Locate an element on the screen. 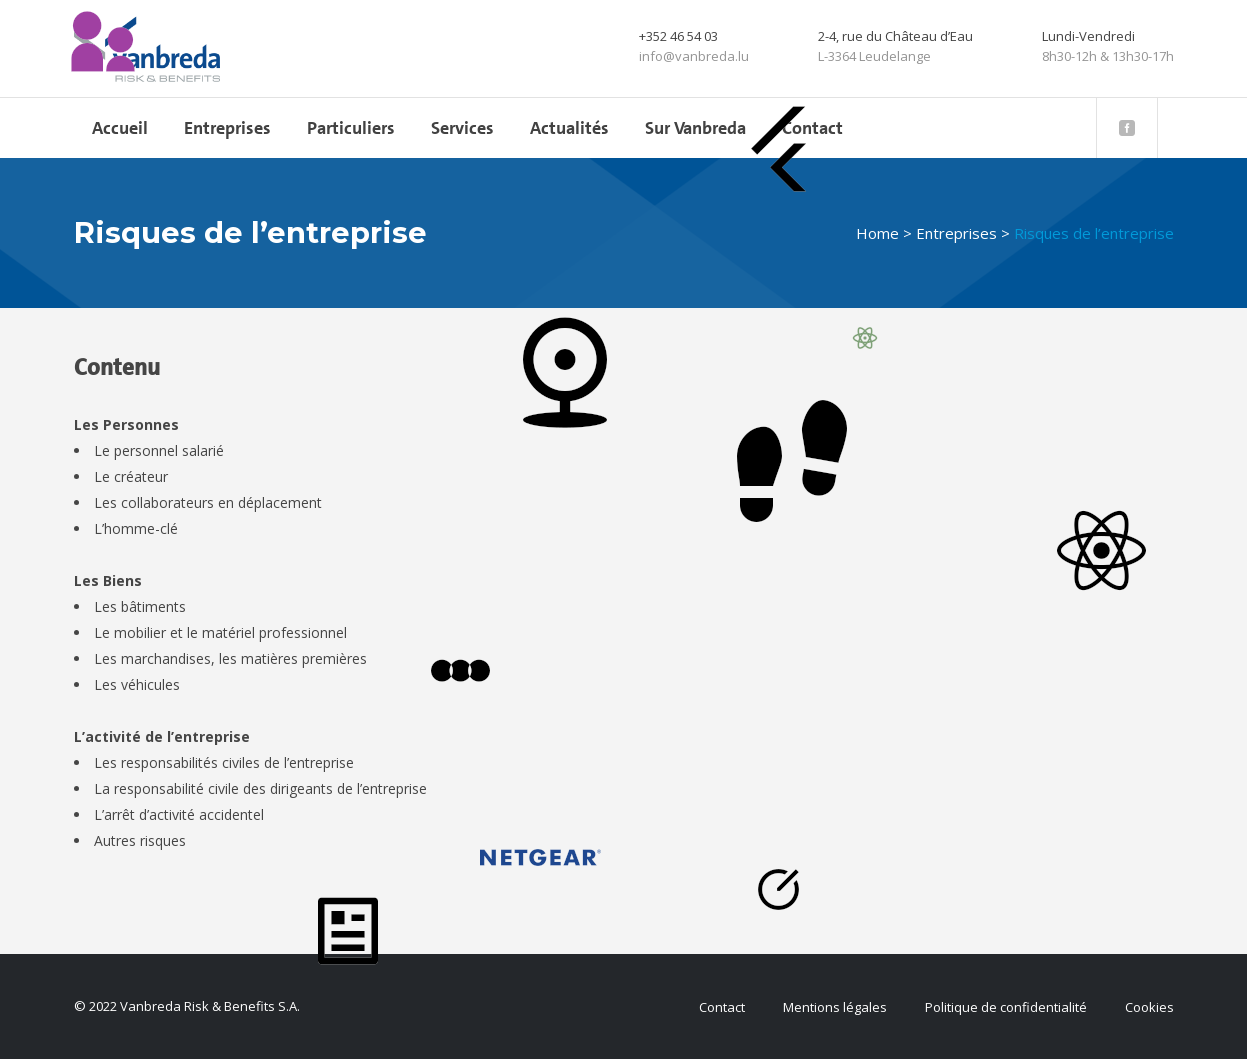  indicates a React.js application or component is located at coordinates (1101, 550).